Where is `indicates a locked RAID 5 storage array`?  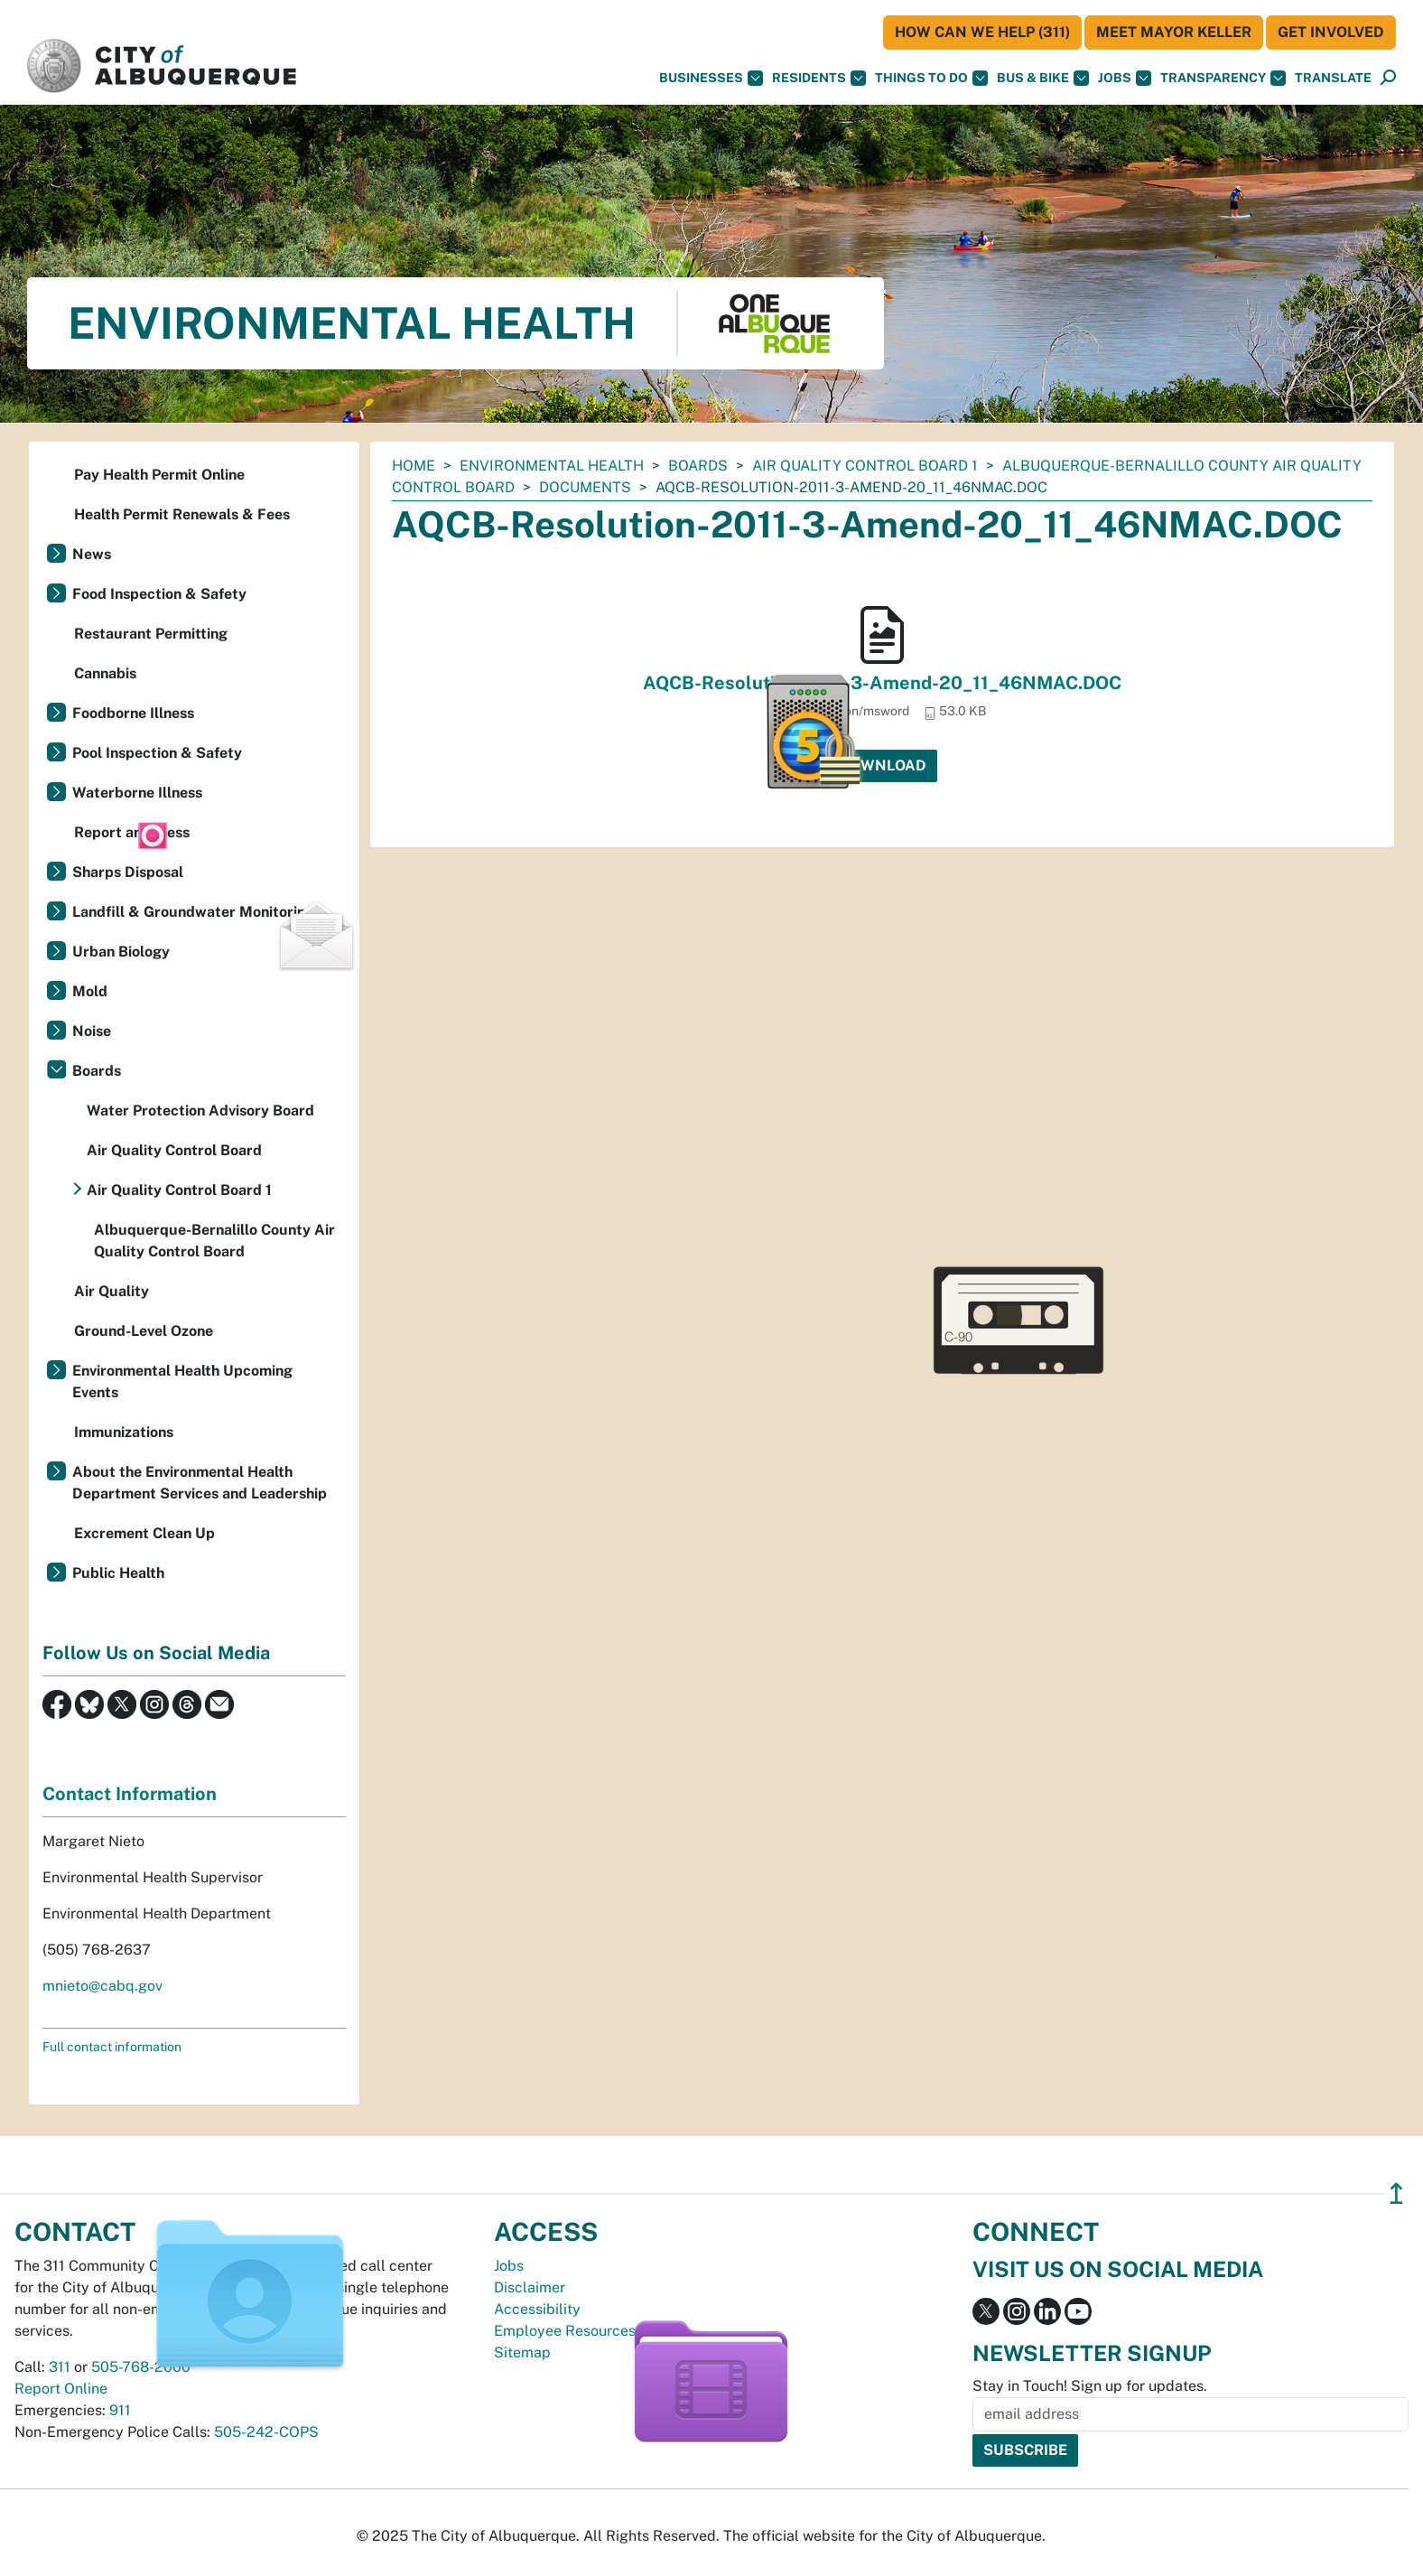 indicates a locked RAID 5 storage array is located at coordinates (808, 732).